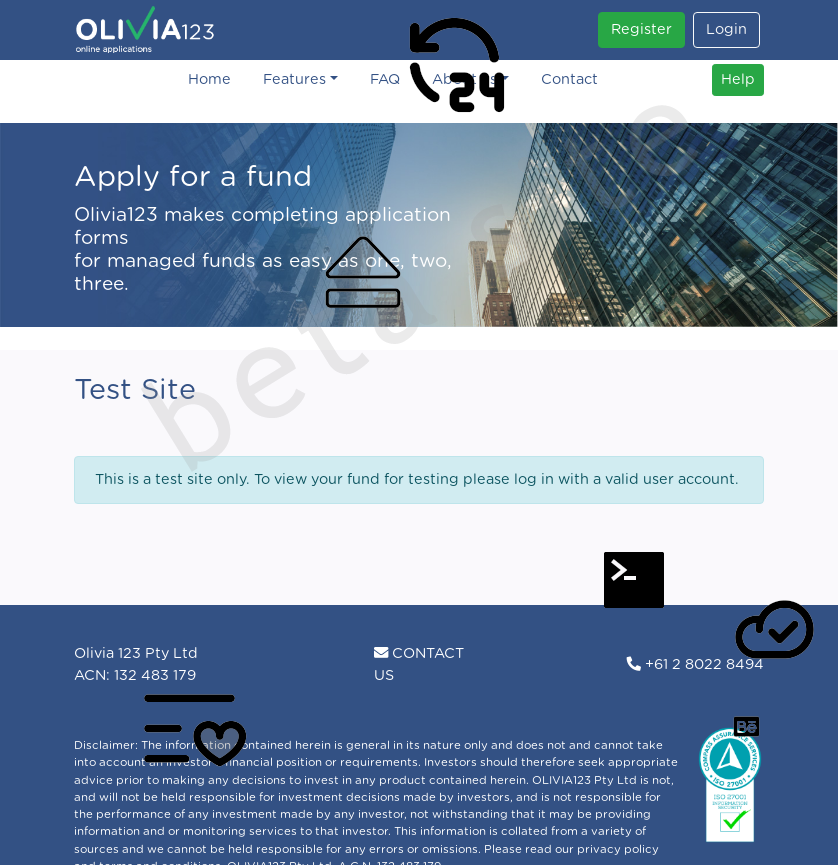  What do you see at coordinates (454, 62) in the screenshot?
I see `indicates 24-hour availability or support` at bounding box center [454, 62].